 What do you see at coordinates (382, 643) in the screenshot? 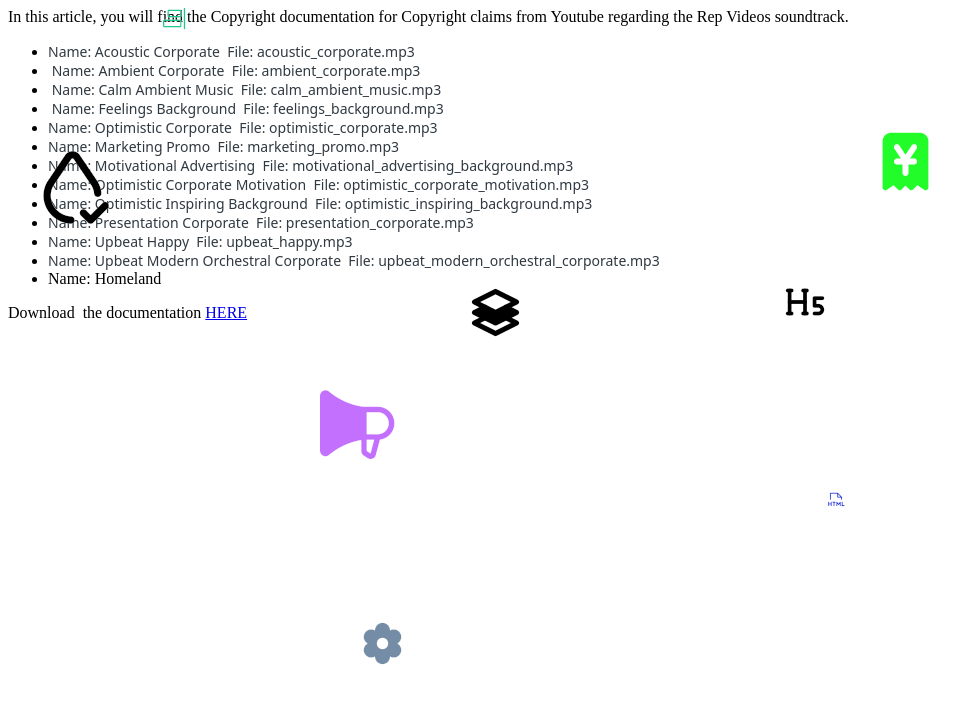
I see `access garden or plant-related features` at bounding box center [382, 643].